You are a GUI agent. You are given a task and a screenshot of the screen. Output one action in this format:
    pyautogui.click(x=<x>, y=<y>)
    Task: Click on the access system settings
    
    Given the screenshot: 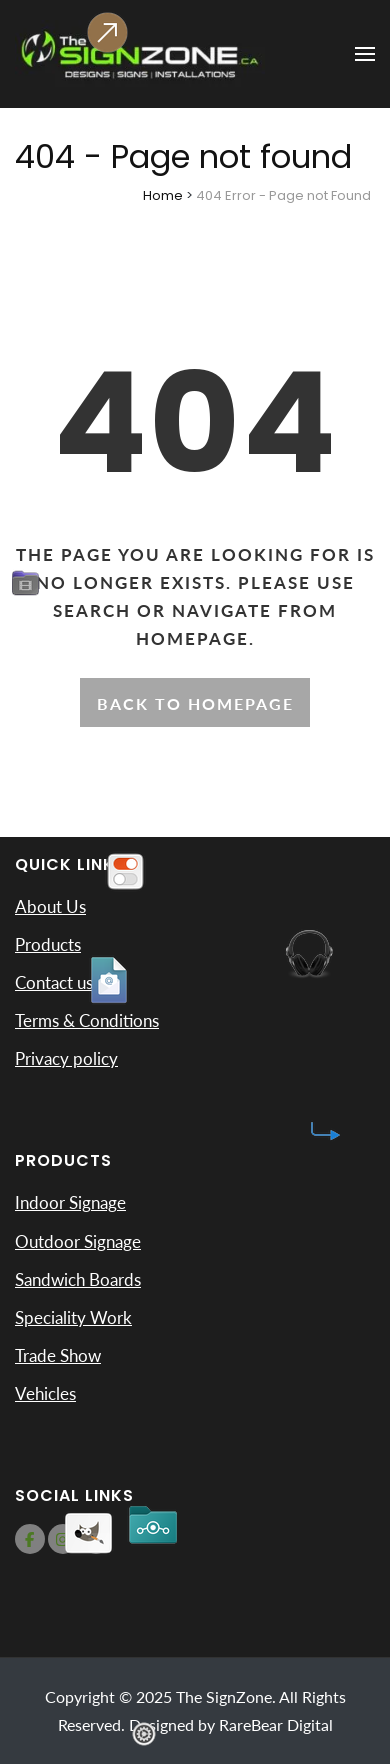 What is the action you would take?
    pyautogui.click(x=144, y=1734)
    